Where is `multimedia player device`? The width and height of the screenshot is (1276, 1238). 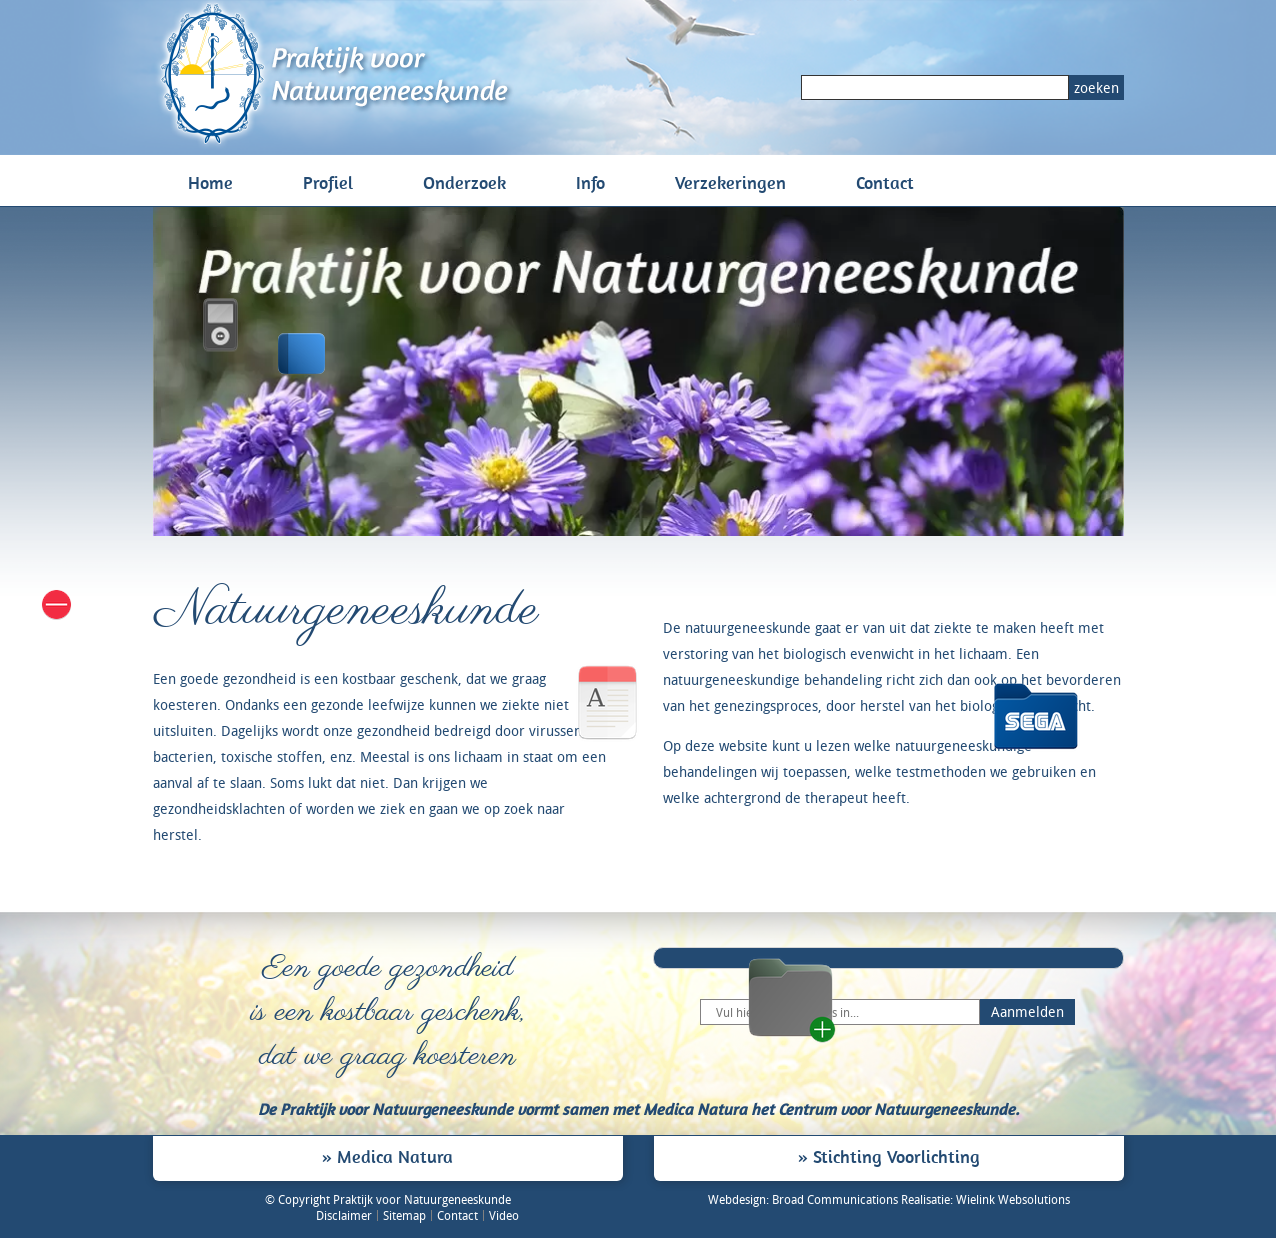 multimedia player device is located at coordinates (220, 324).